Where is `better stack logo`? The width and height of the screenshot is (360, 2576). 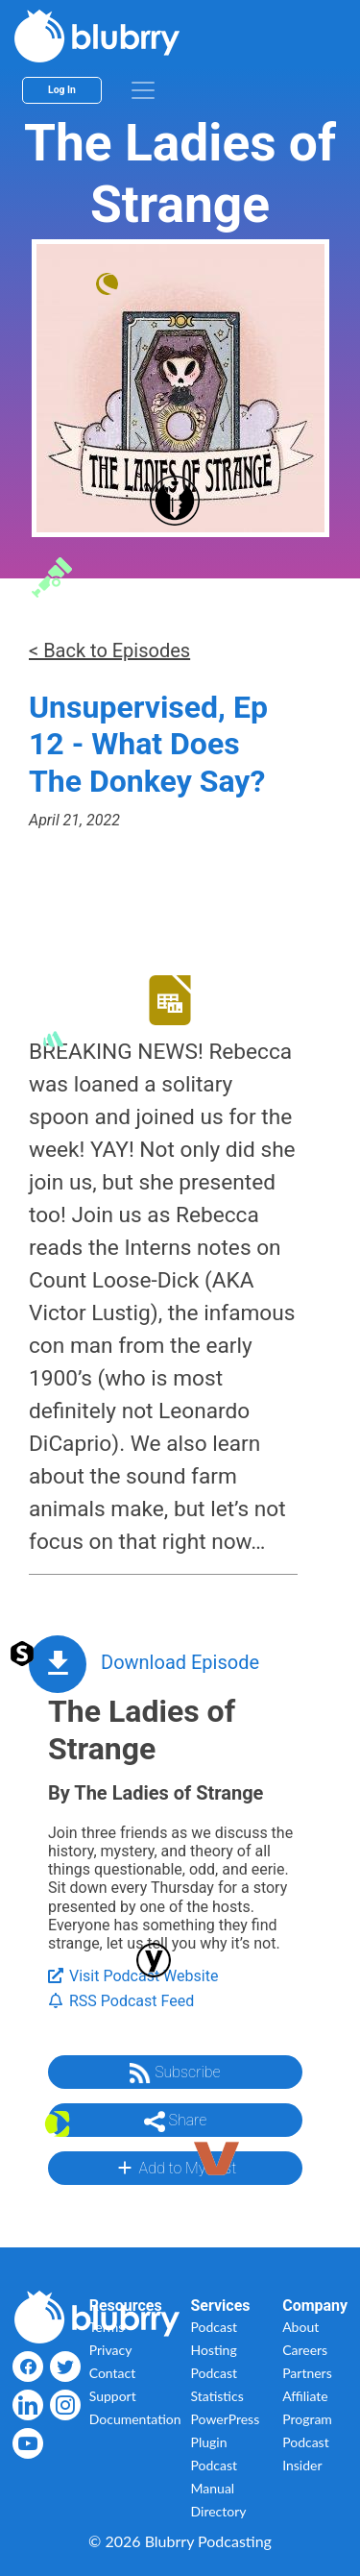
better stack logo is located at coordinates (53, 1039).